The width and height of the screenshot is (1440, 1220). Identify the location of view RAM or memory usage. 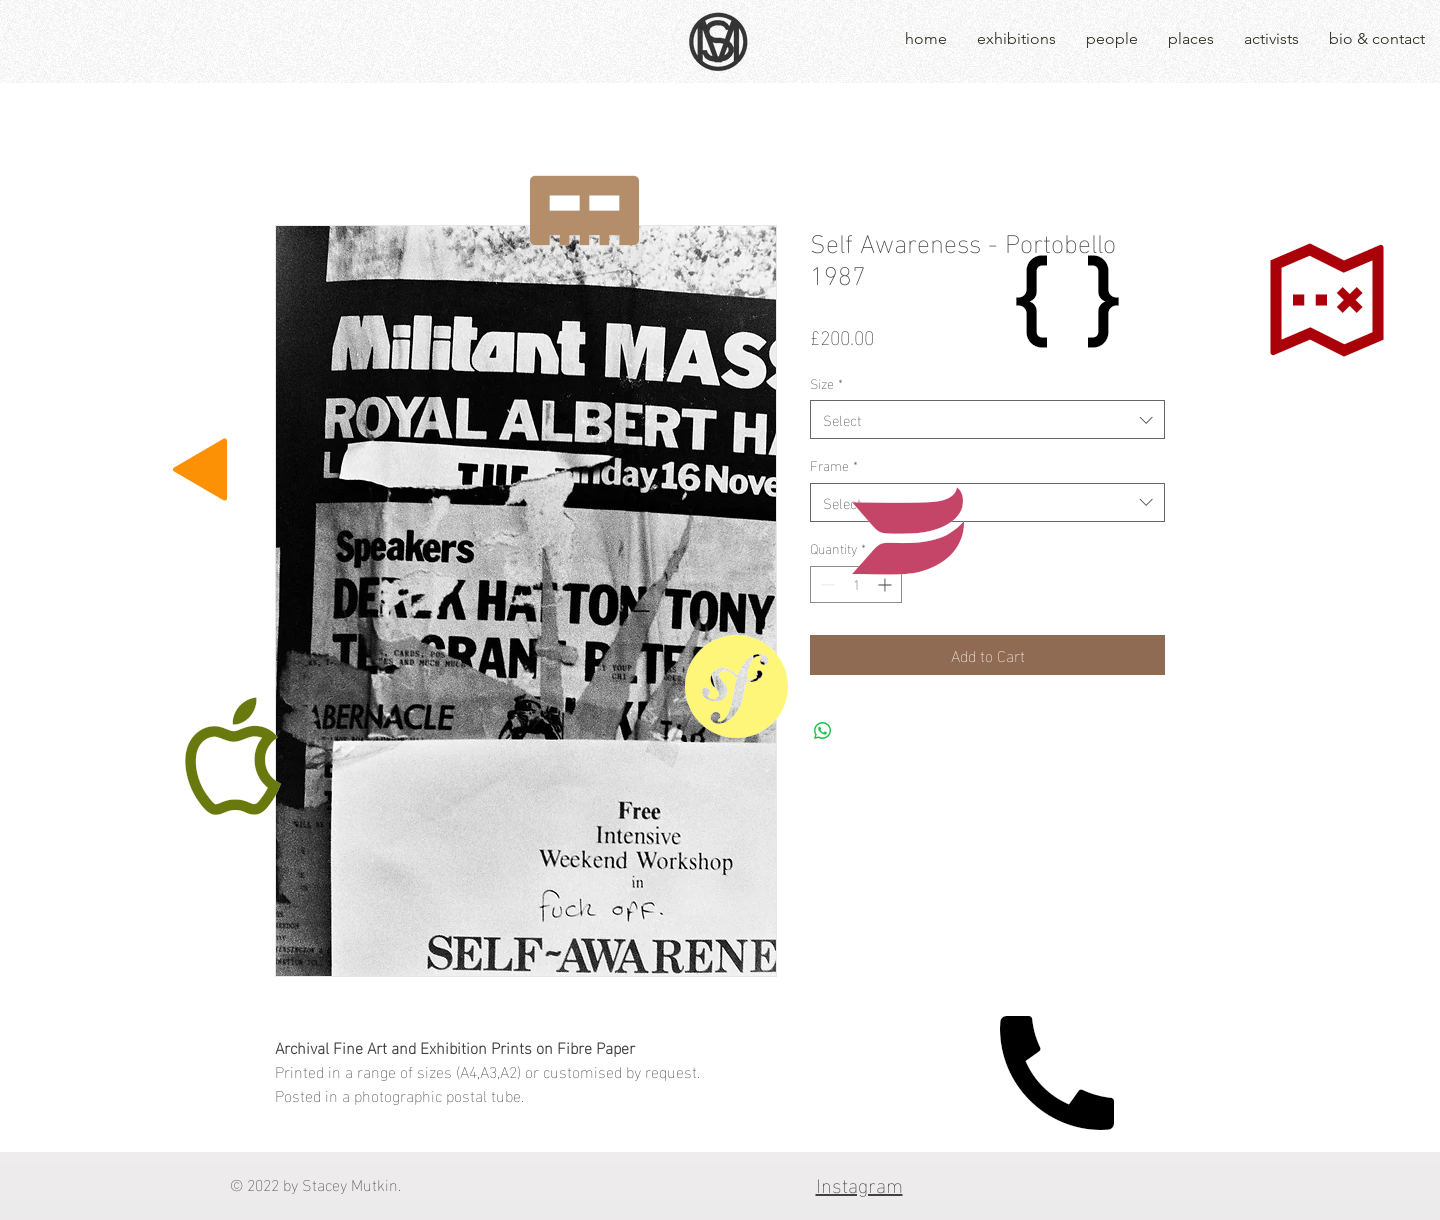
(584, 210).